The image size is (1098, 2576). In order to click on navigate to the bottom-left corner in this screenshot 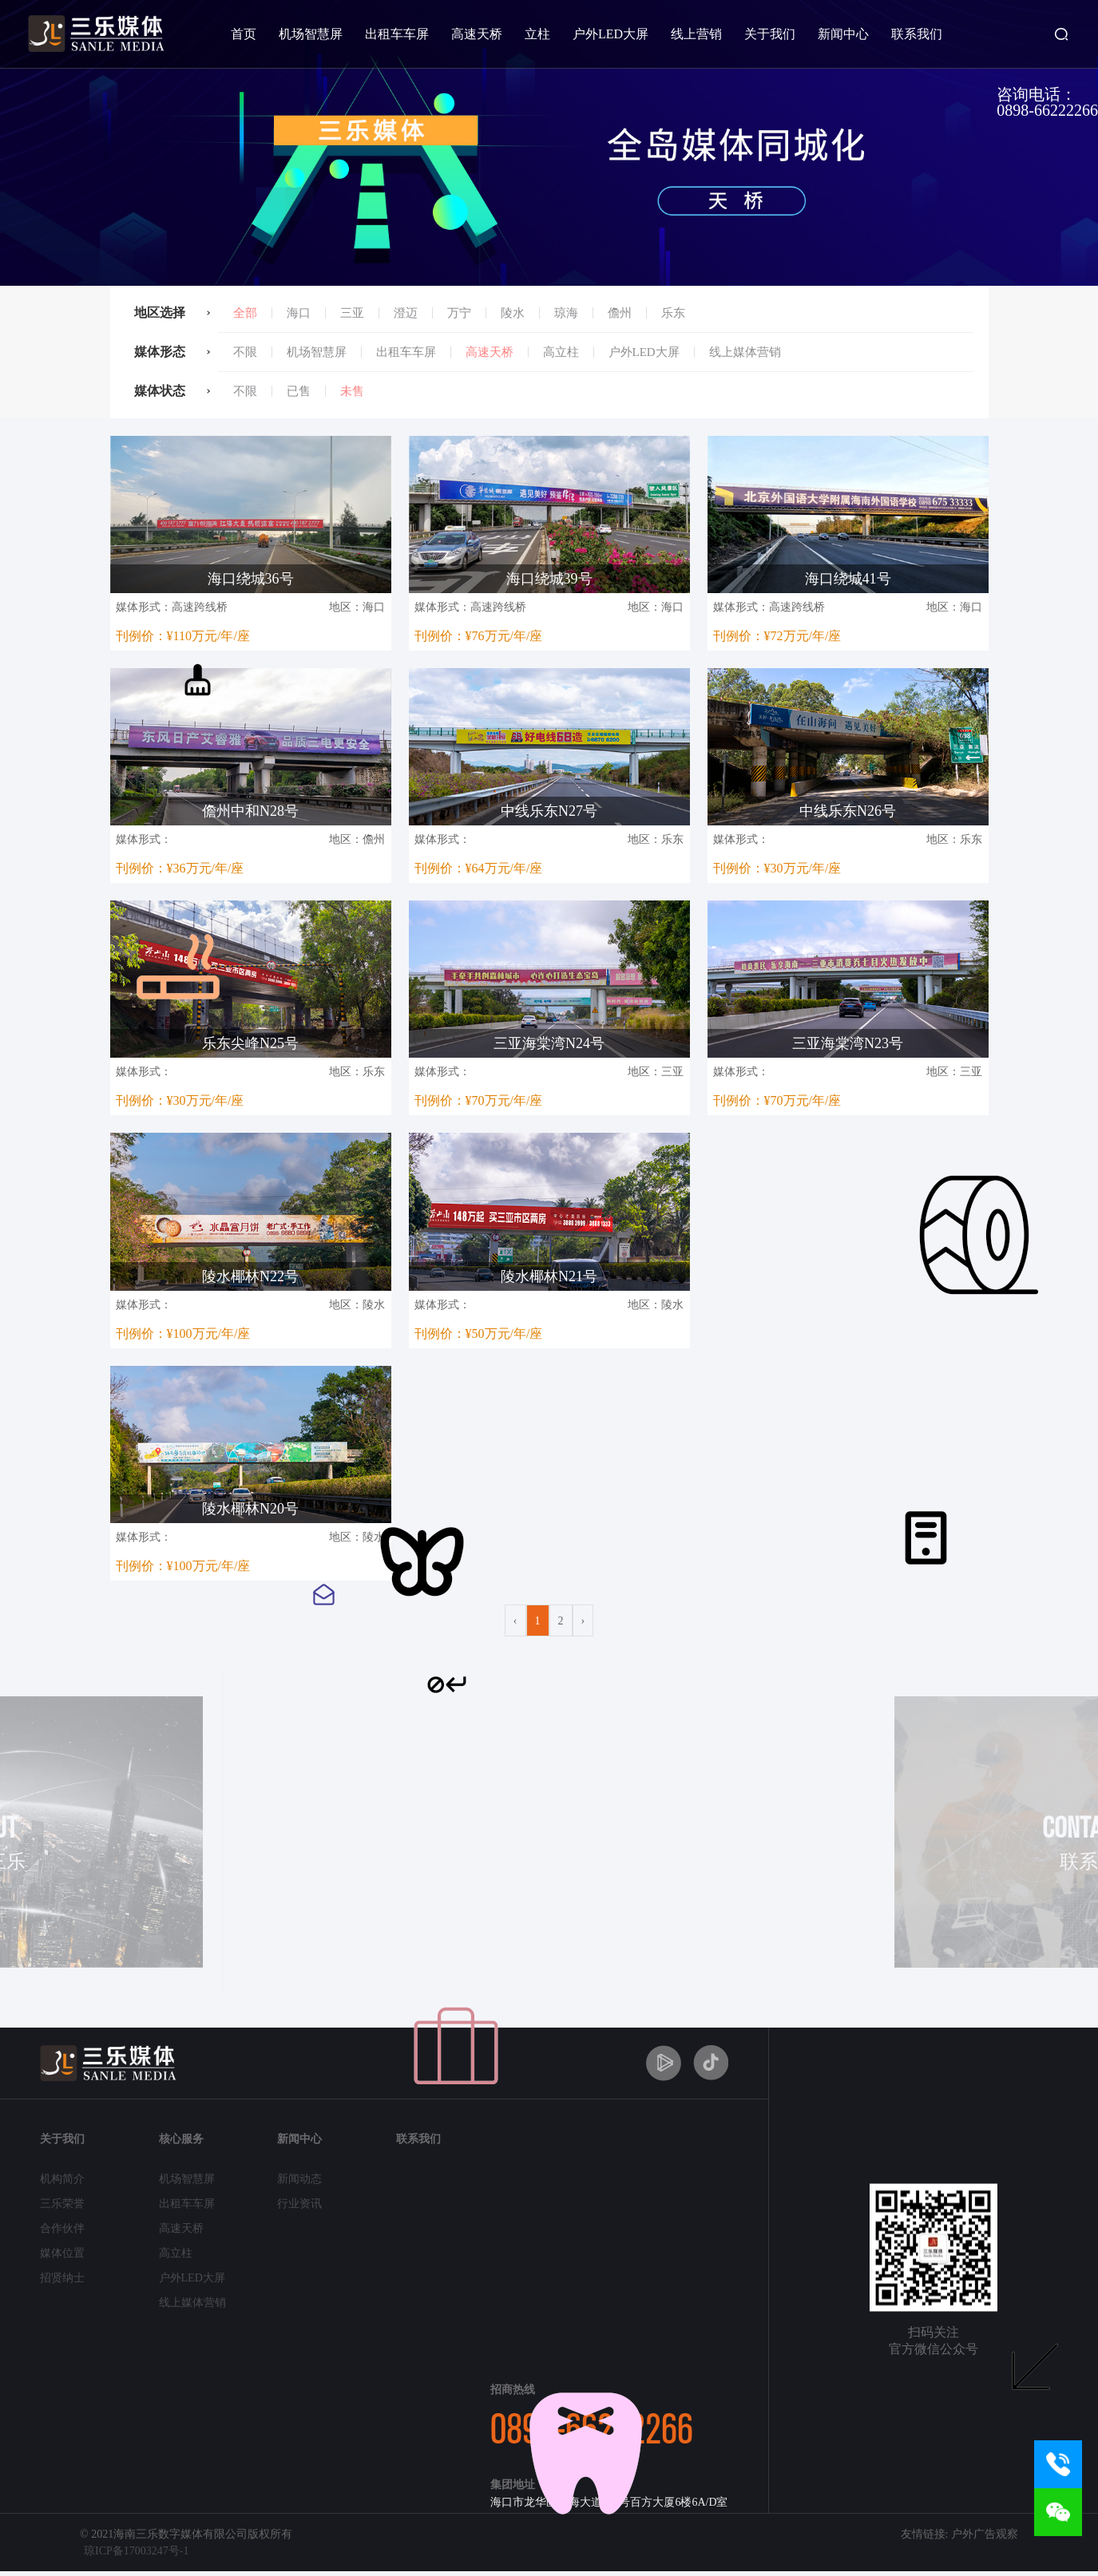, I will do `click(1035, 2367)`.